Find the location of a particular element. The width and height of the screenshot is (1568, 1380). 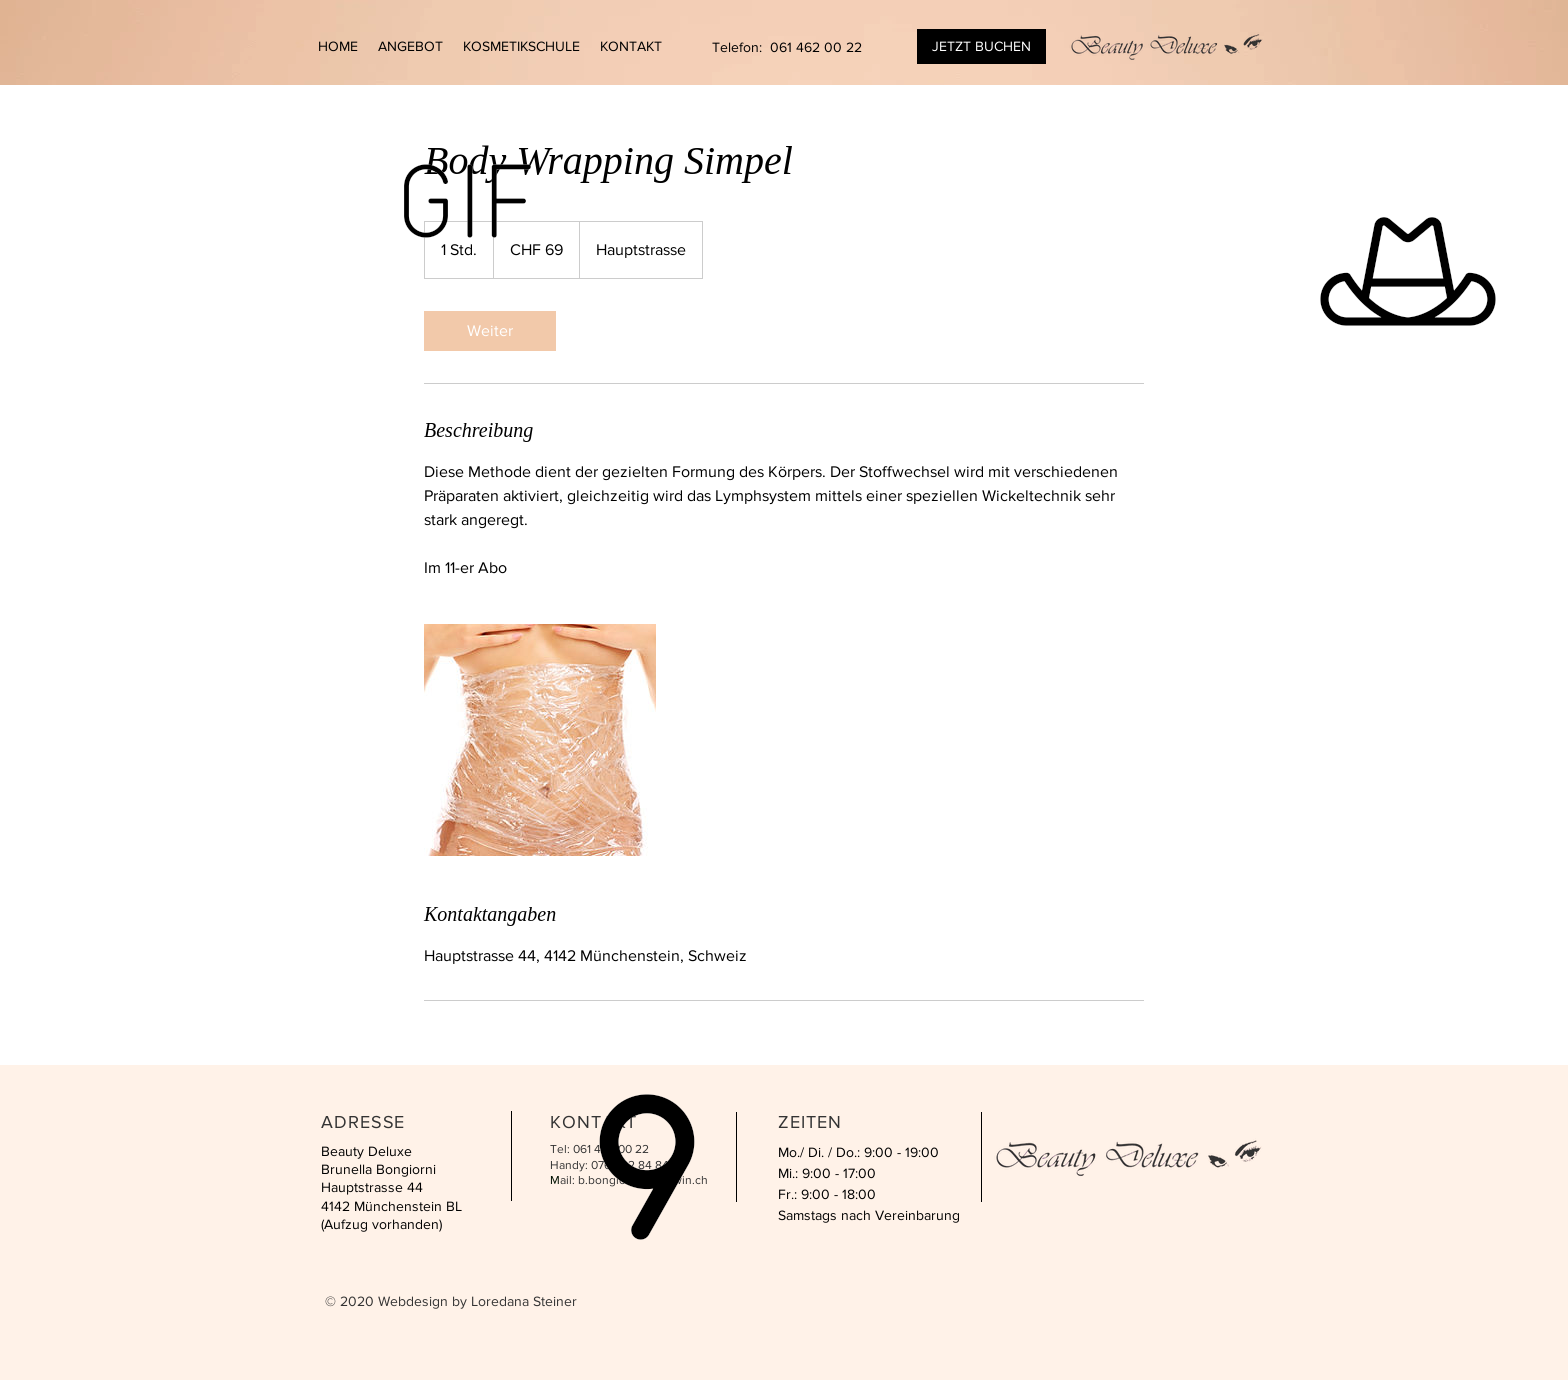

indicates the number nine in a list or sequence is located at coordinates (647, 1167).